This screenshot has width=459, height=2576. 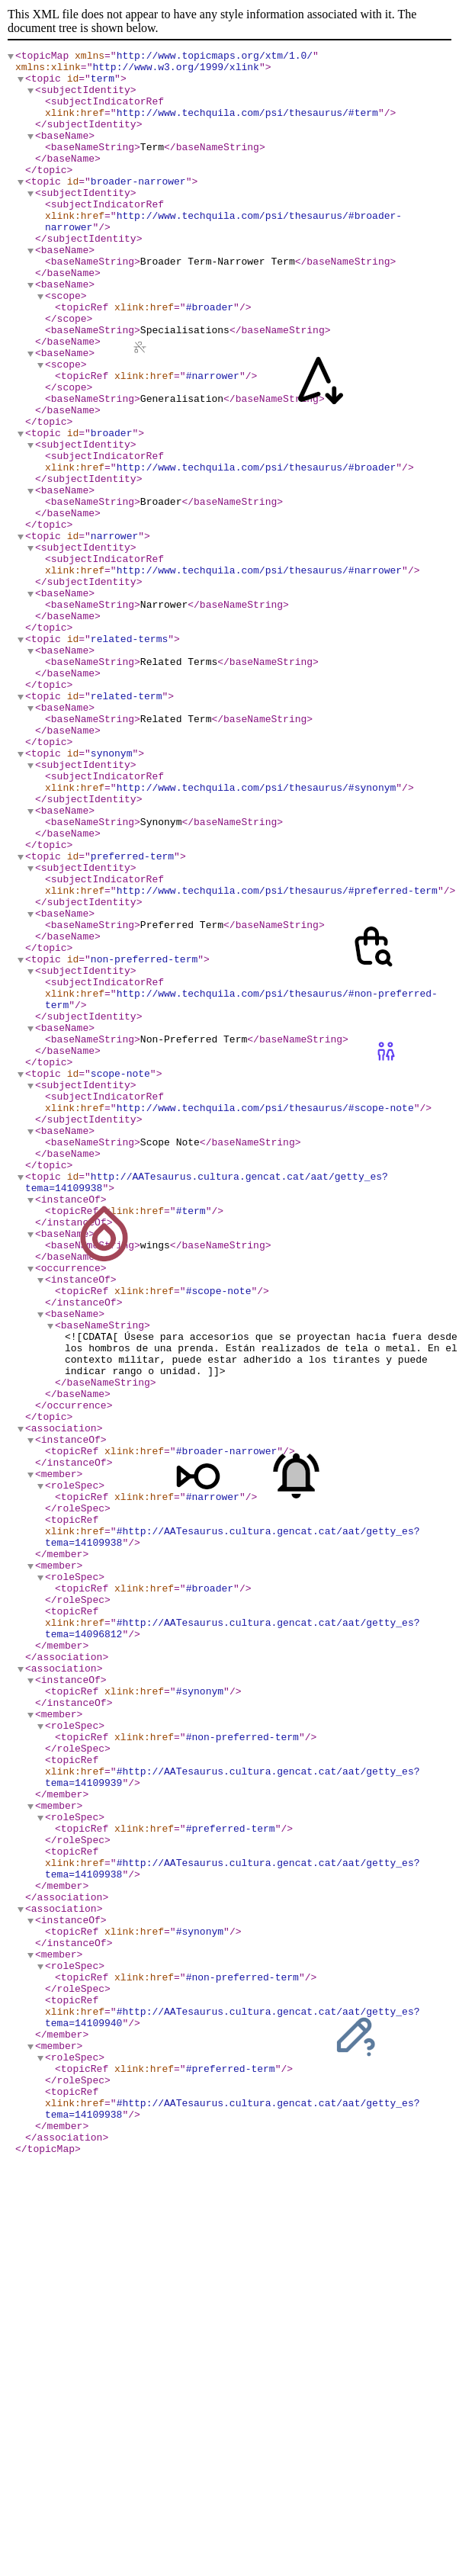 I want to click on select third gender or non-binary option, so click(x=198, y=1476).